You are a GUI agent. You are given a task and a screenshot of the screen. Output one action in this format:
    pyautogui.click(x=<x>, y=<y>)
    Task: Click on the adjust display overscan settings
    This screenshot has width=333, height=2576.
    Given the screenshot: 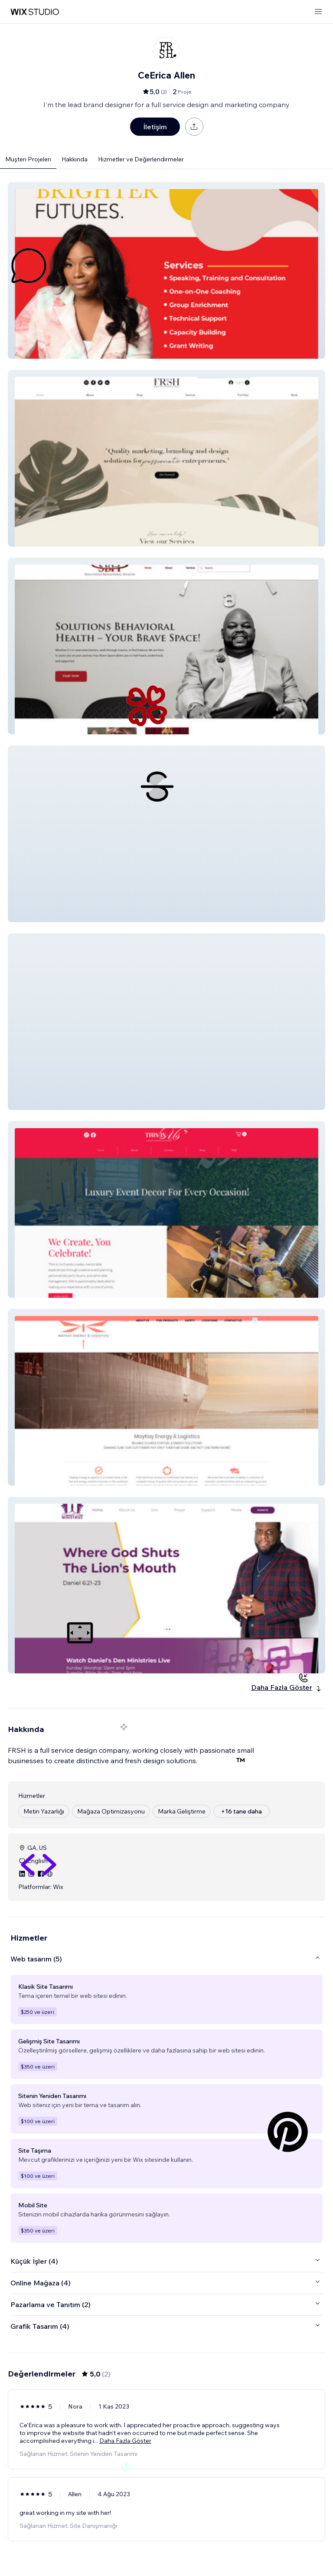 What is the action you would take?
    pyautogui.click(x=80, y=1633)
    